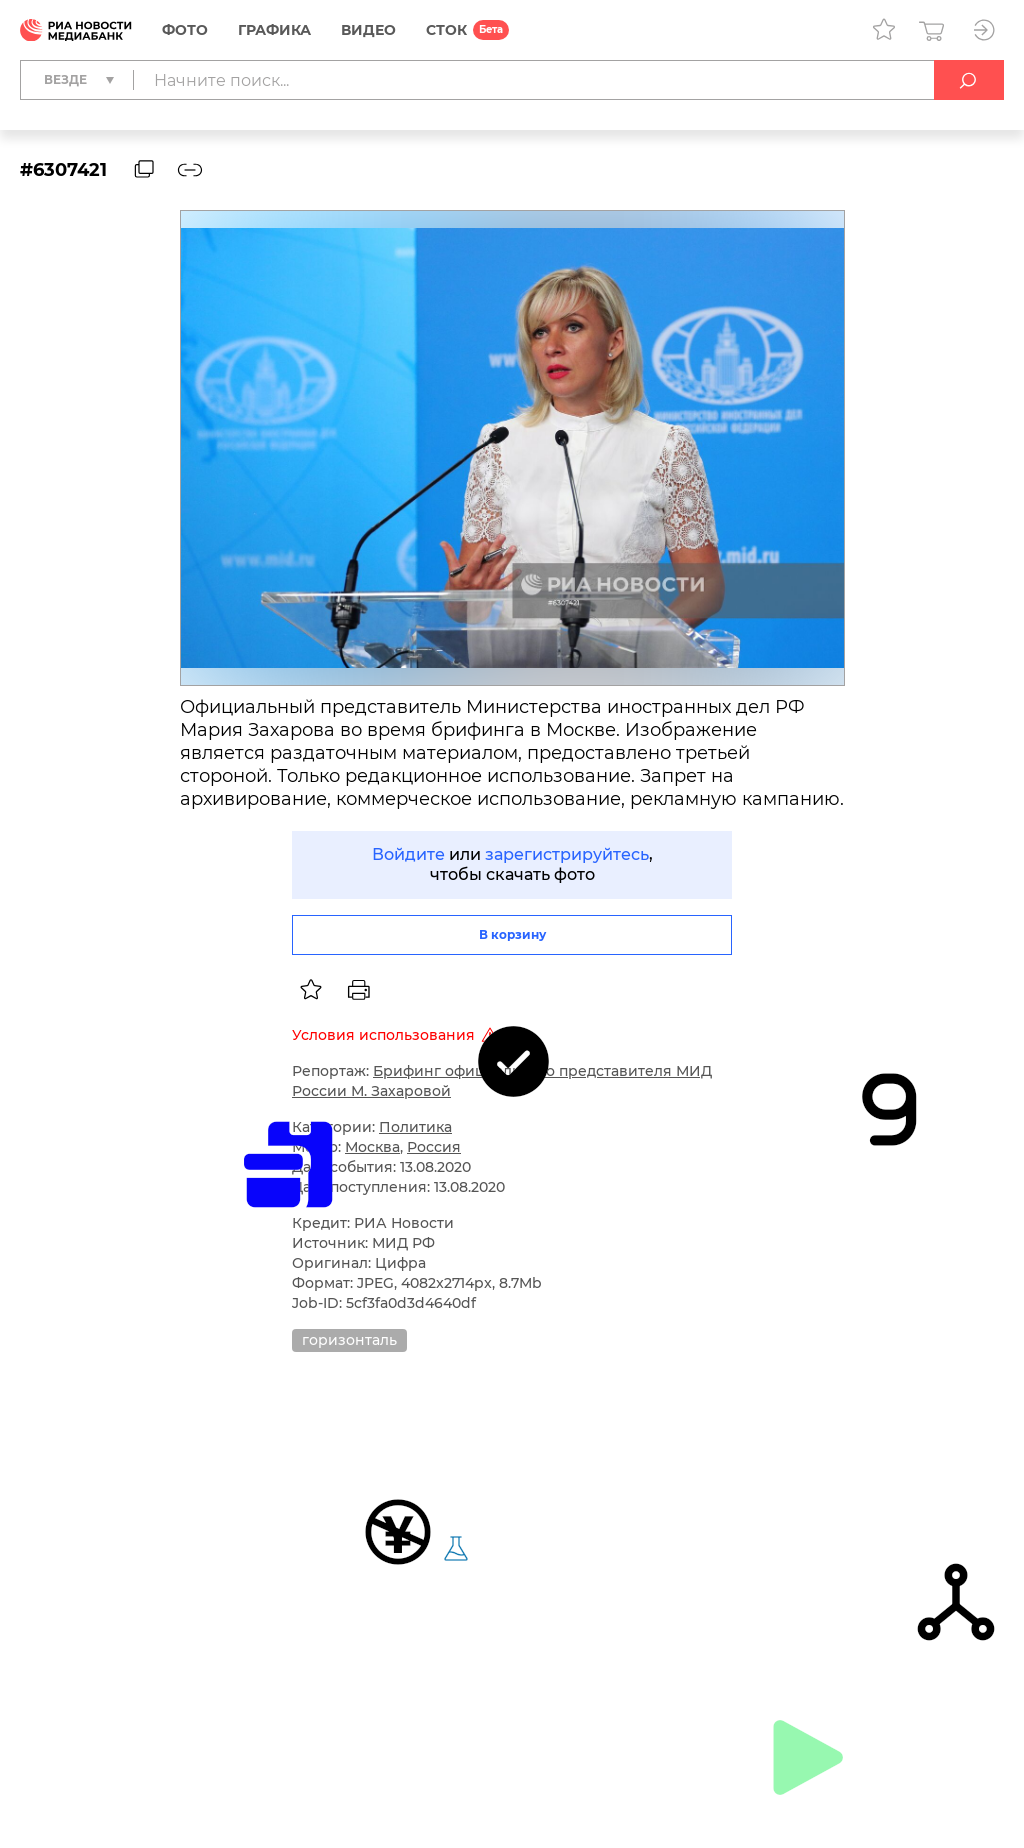 Image resolution: width=1024 pixels, height=1848 pixels. Describe the element at coordinates (289, 1164) in the screenshot. I see `view packing or shipping status` at that location.